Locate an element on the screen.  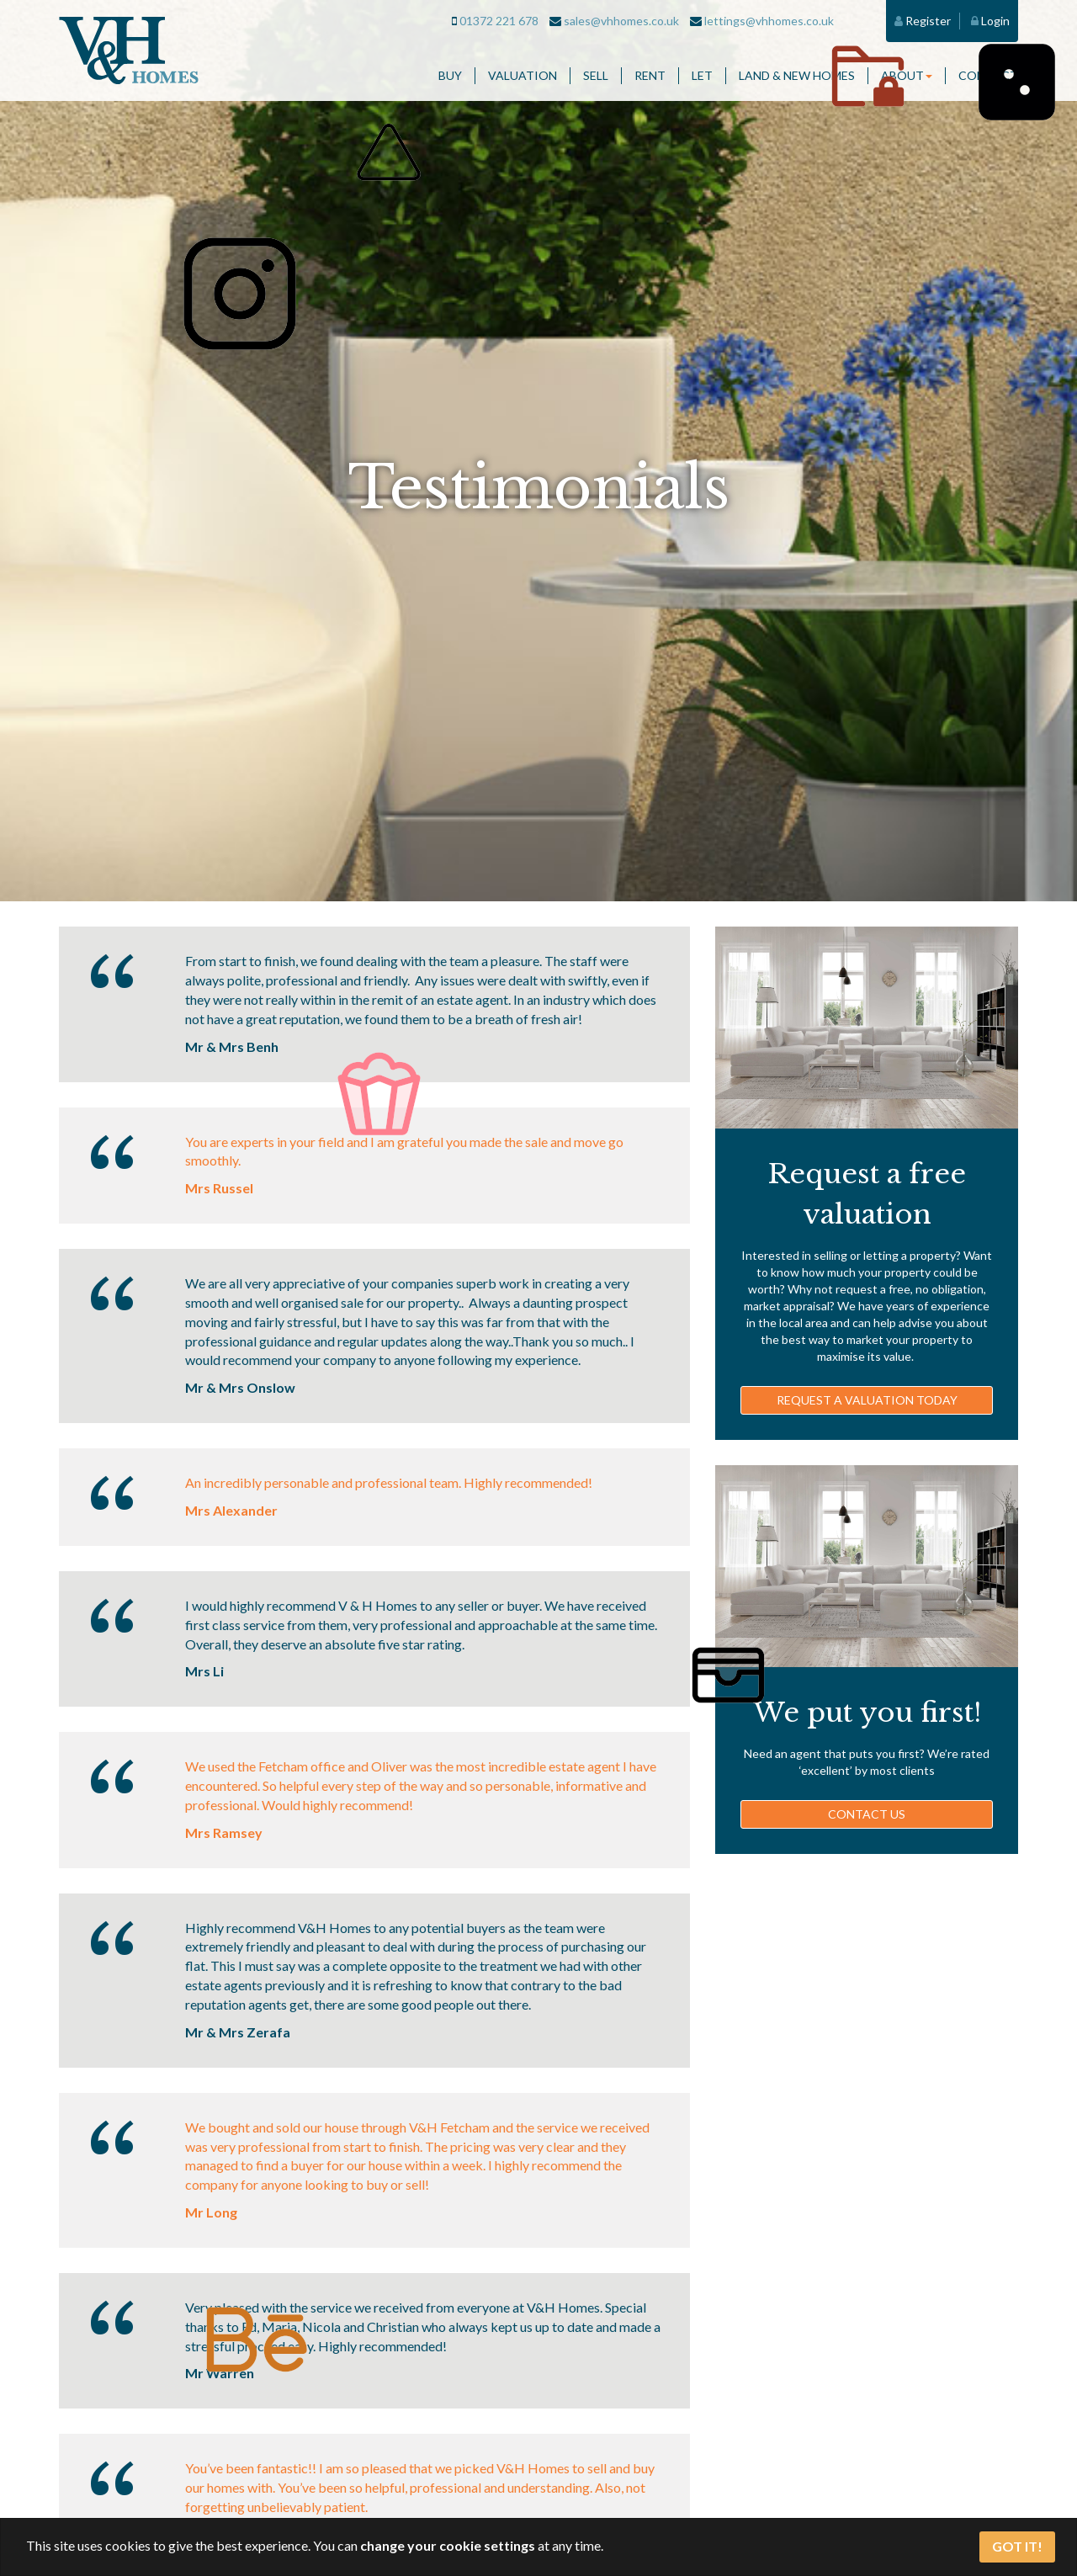
access your wallet or saved payment methods is located at coordinates (728, 1675).